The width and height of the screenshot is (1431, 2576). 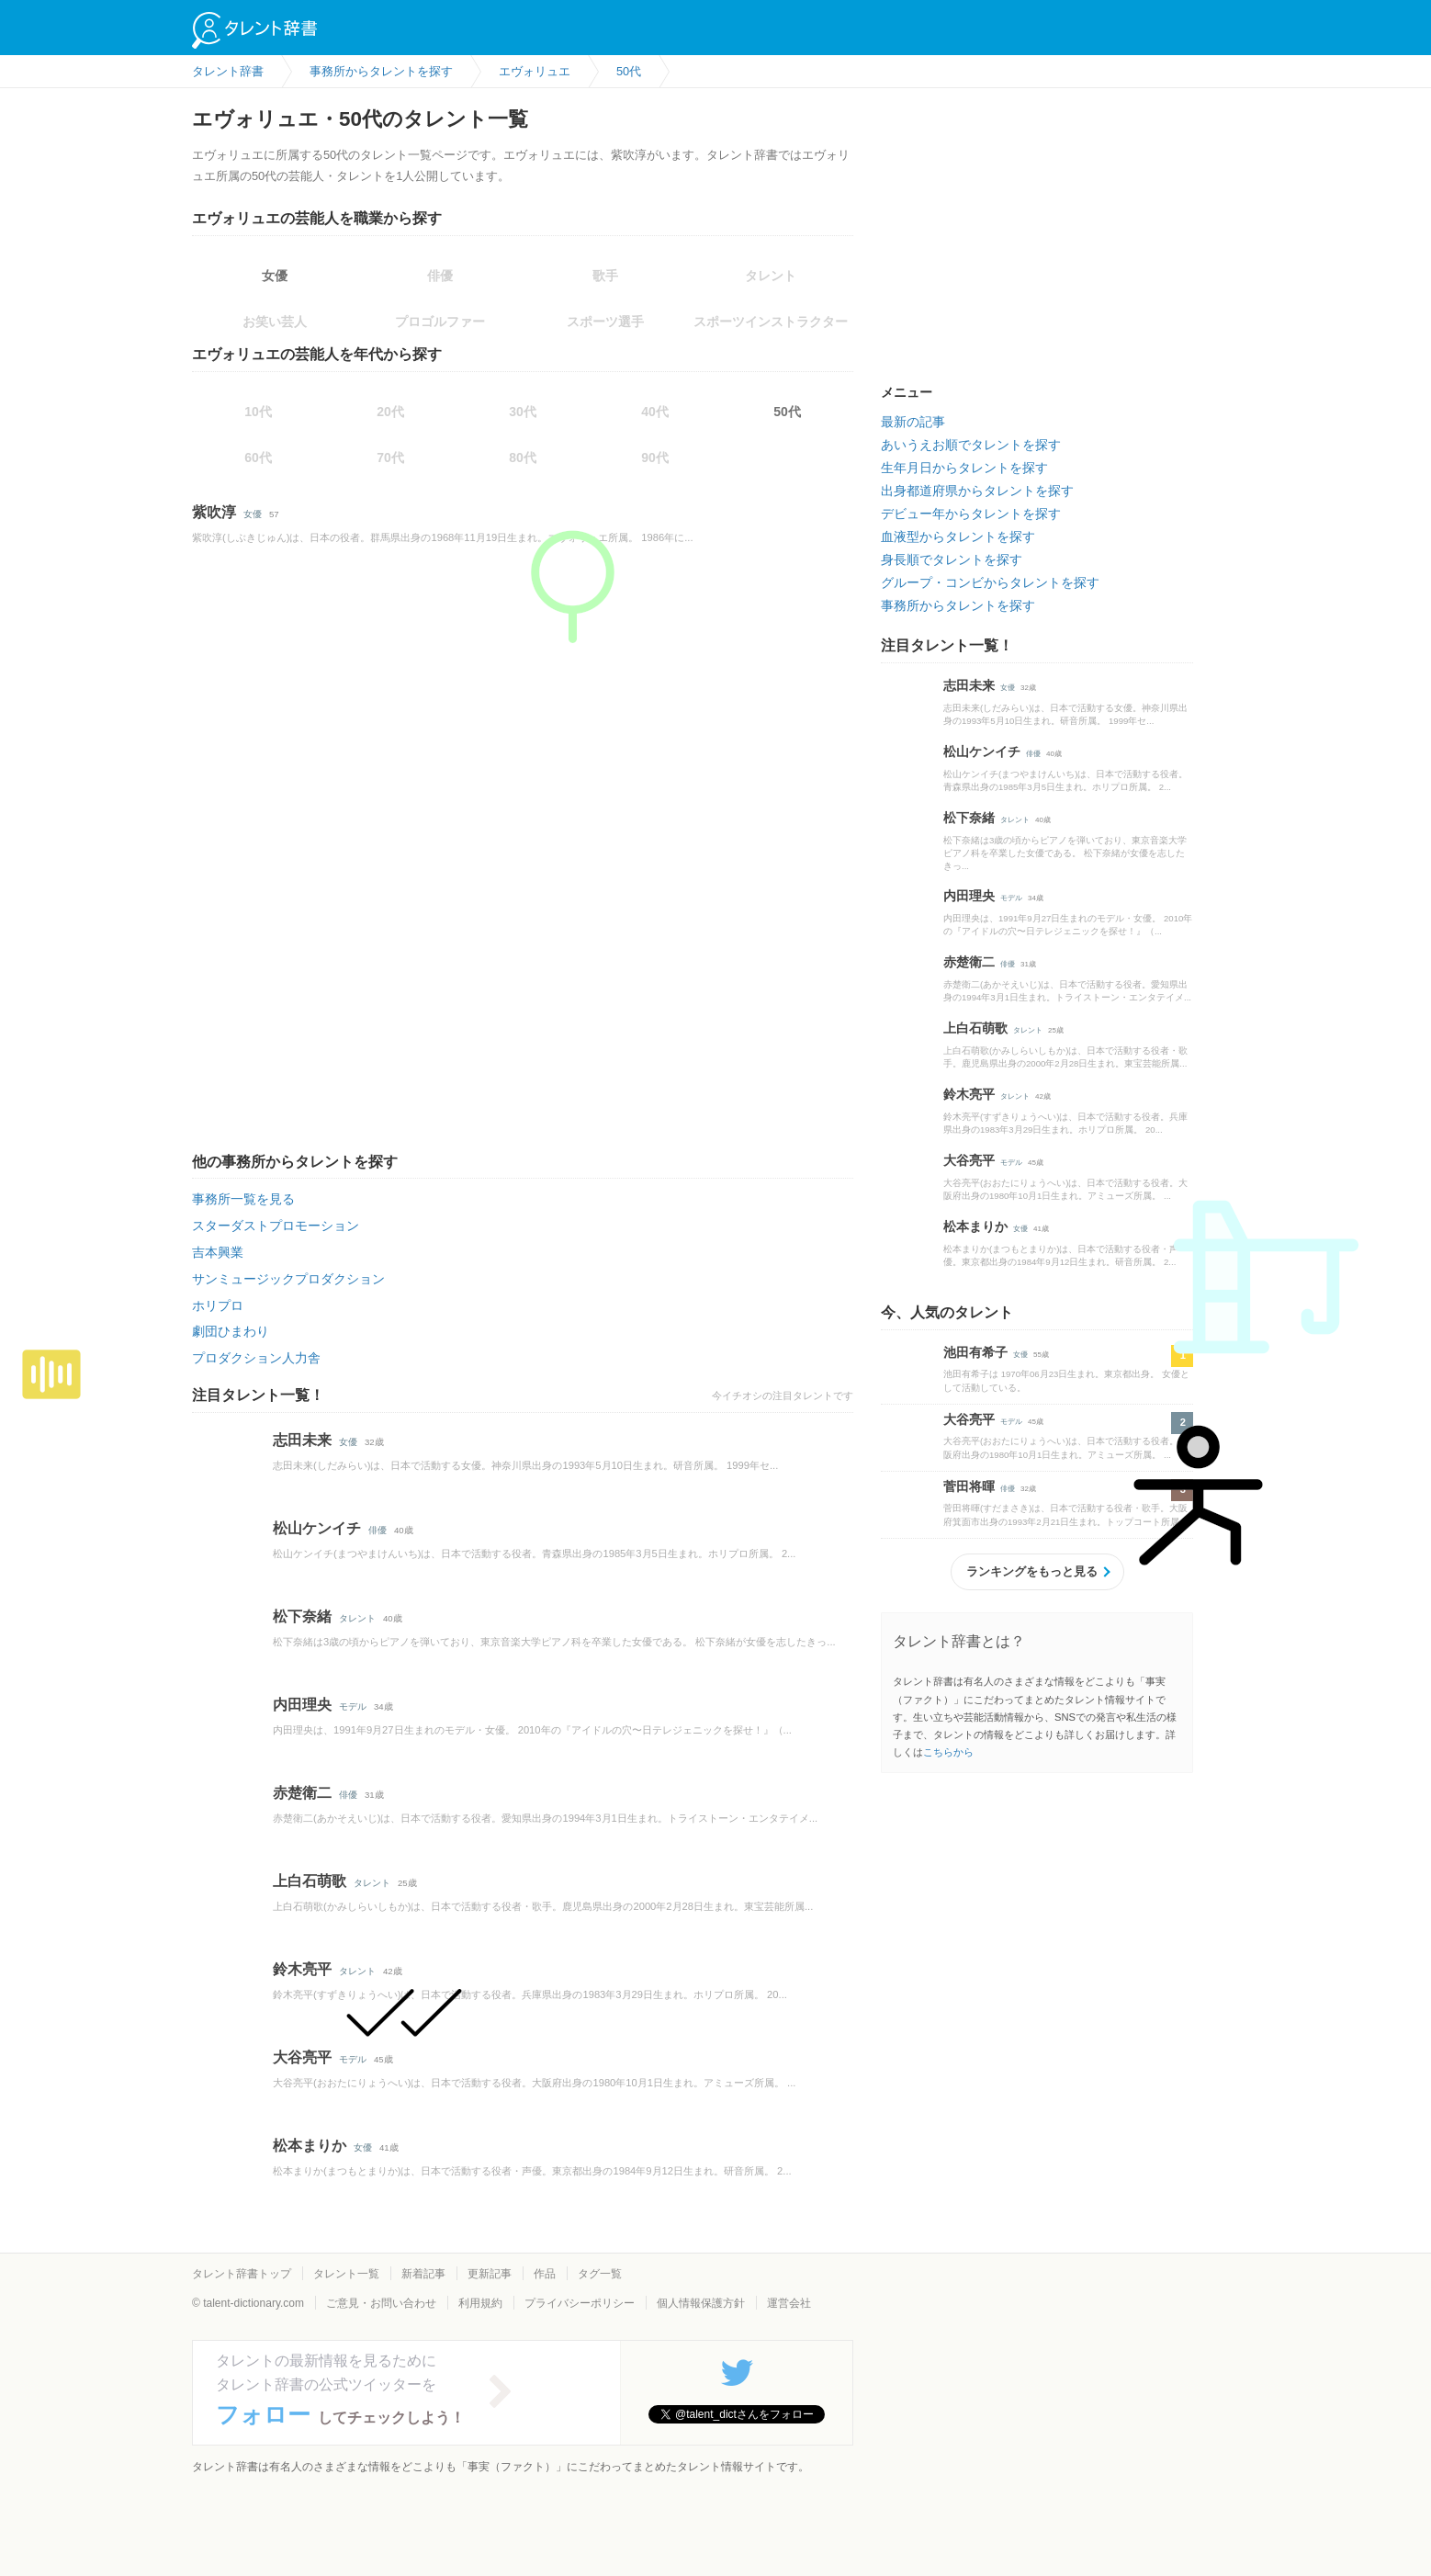 What do you see at coordinates (1198, 1500) in the screenshot?
I see `access tai chi or meditation exercises` at bounding box center [1198, 1500].